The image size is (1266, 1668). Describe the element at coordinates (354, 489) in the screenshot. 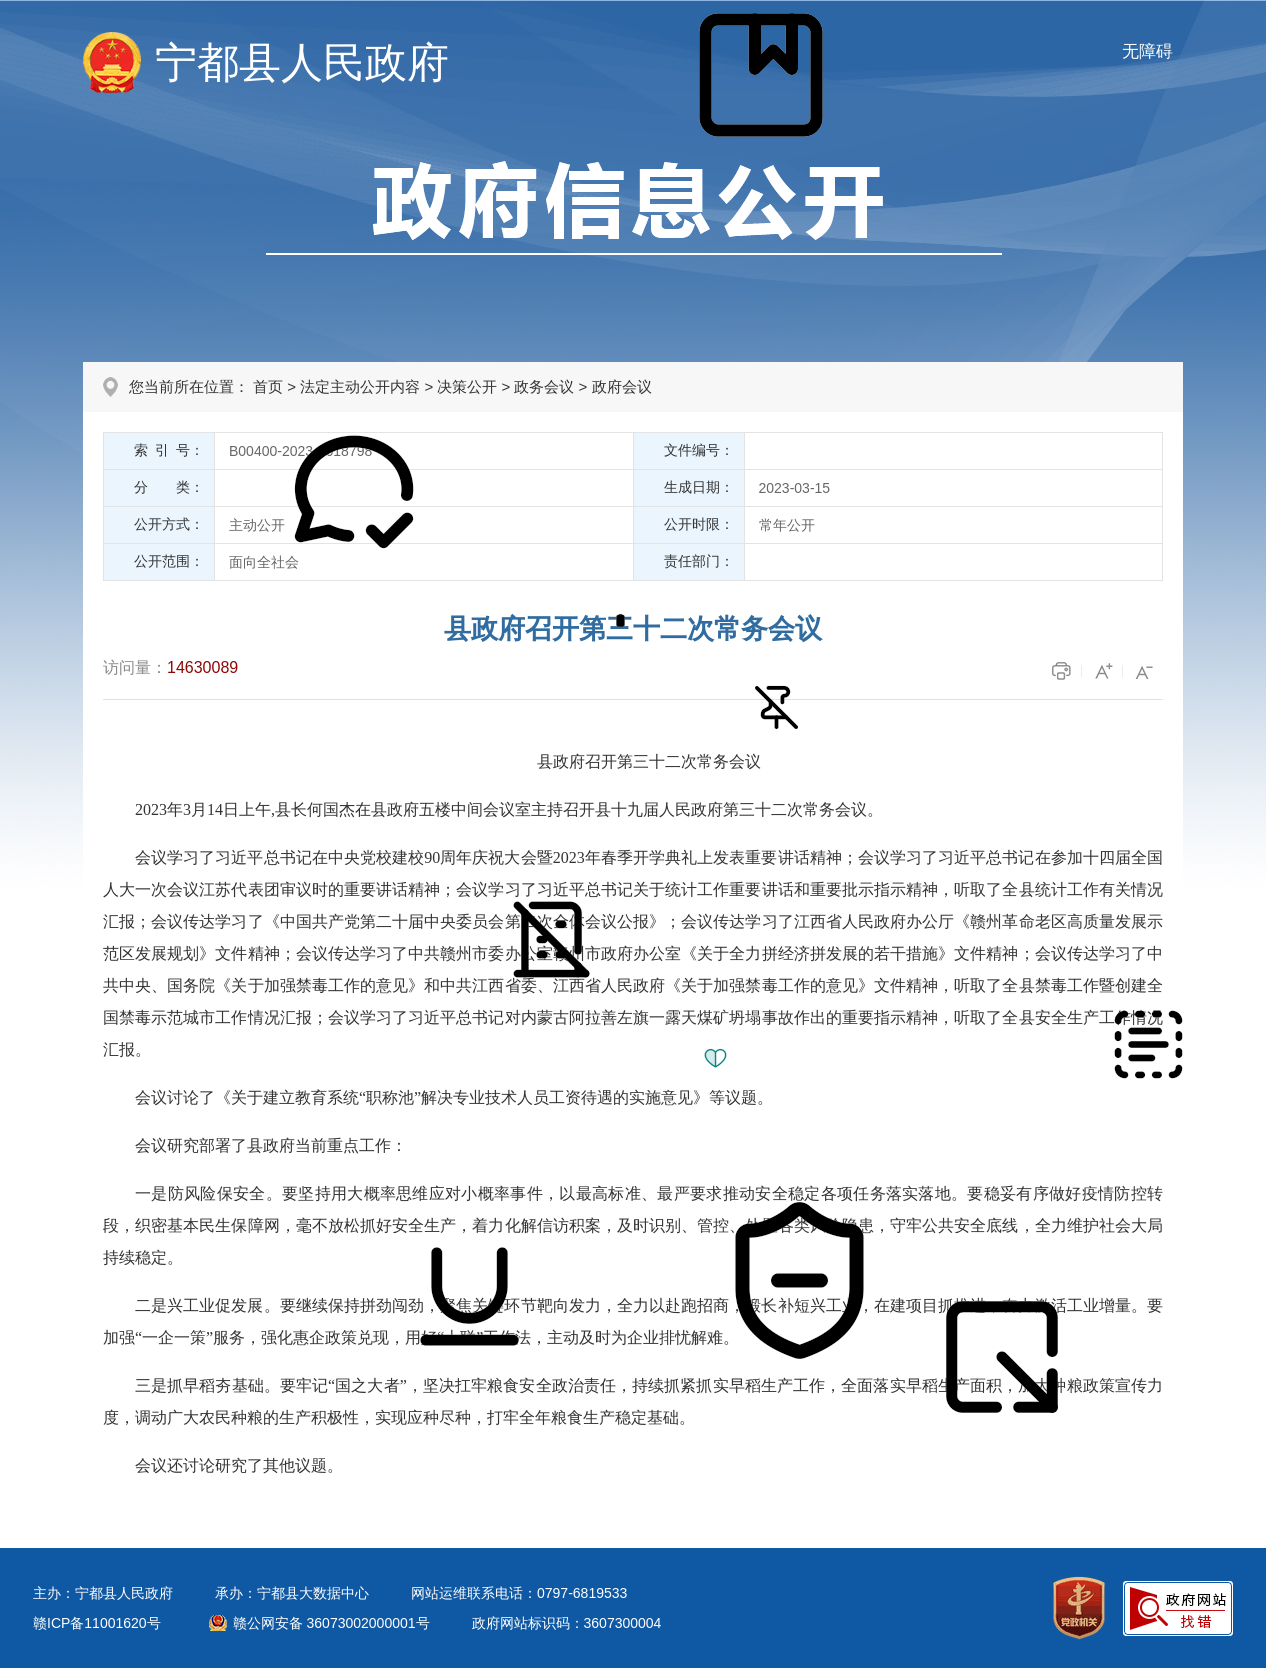

I see `message sent successfully` at that location.